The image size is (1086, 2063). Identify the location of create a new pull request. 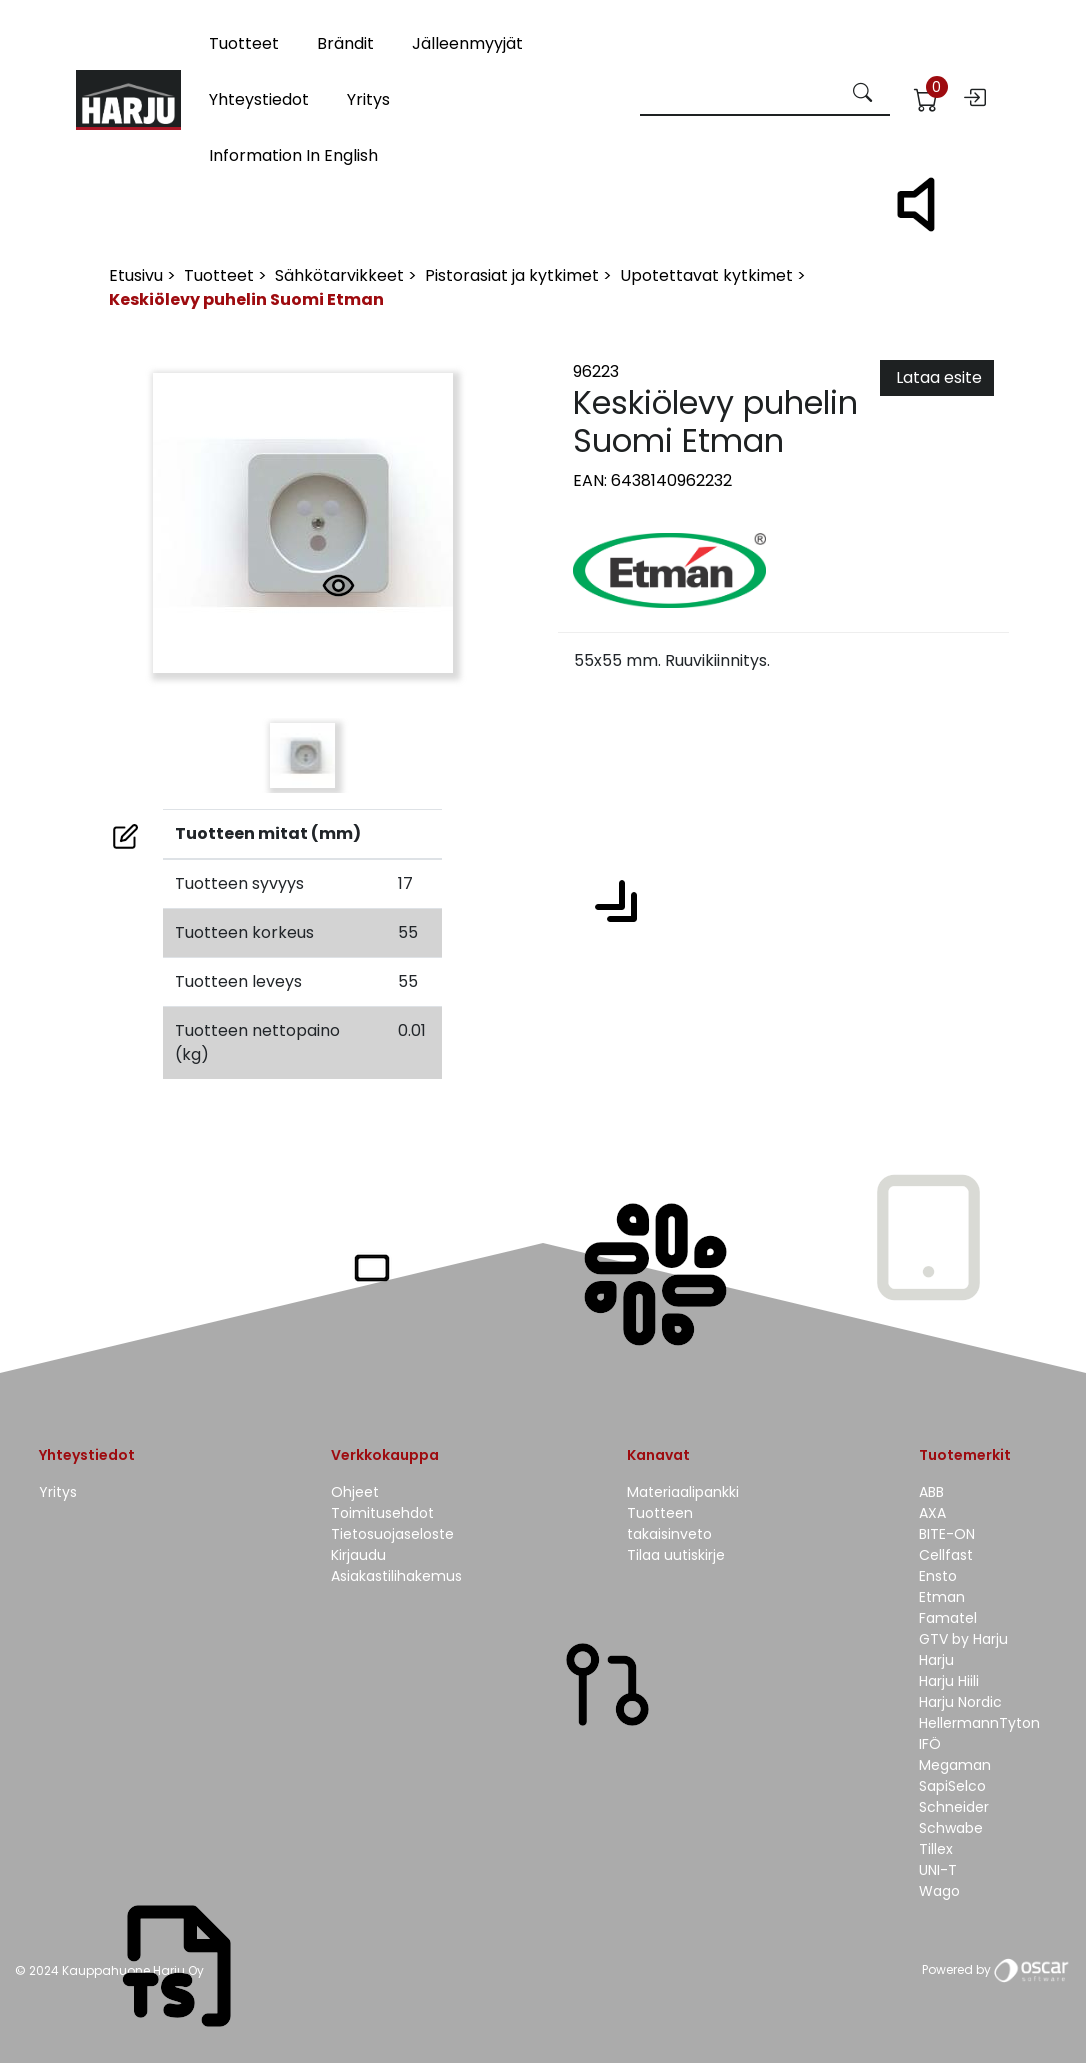
(607, 1684).